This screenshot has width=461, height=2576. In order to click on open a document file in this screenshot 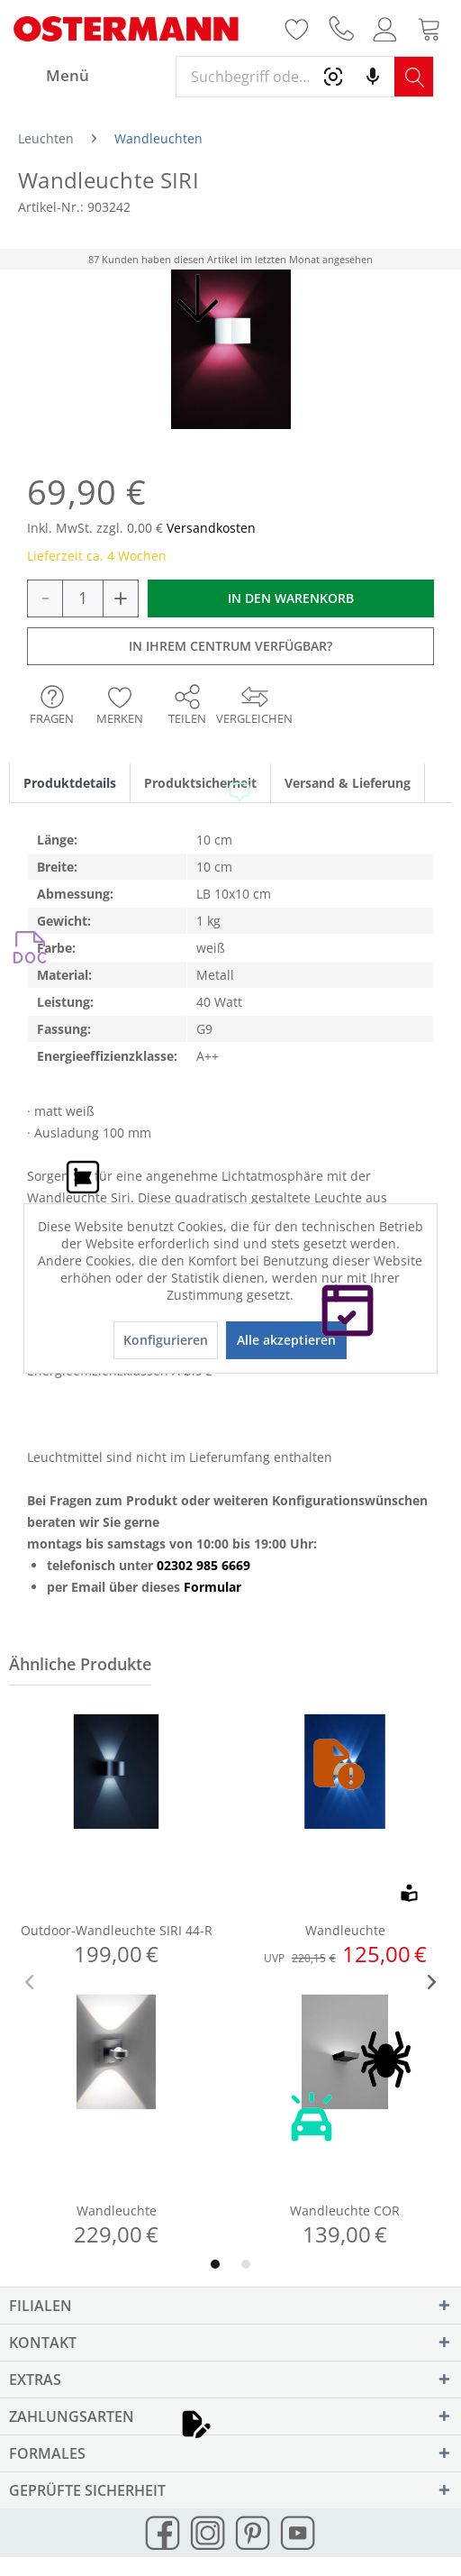, I will do `click(30, 948)`.